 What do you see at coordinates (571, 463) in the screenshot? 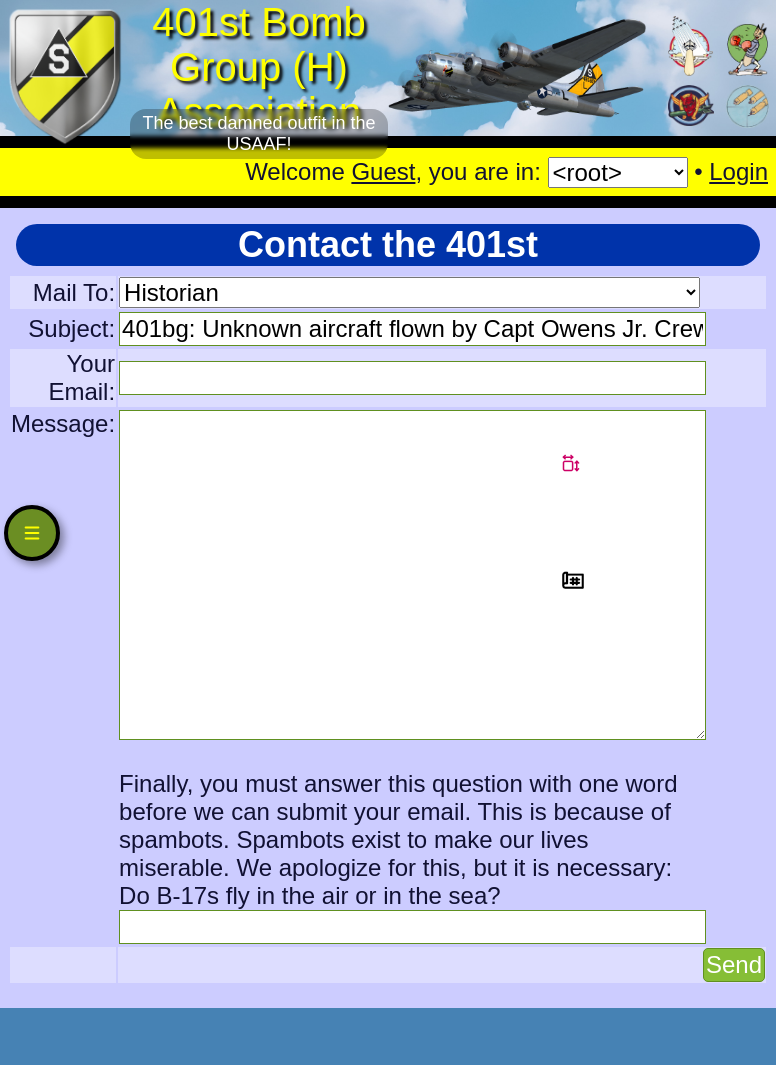
I see `adjust element dimensions` at bounding box center [571, 463].